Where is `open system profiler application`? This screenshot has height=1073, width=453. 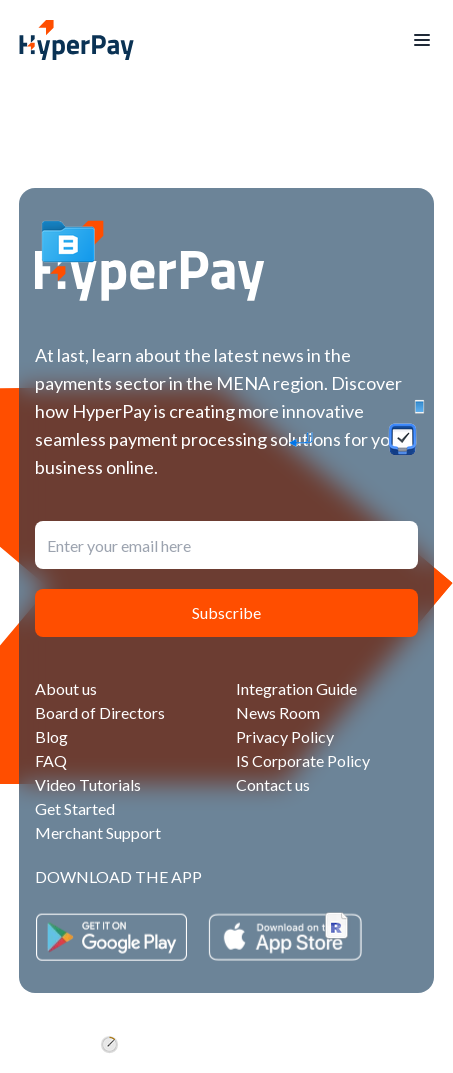
open system profiler application is located at coordinates (109, 1044).